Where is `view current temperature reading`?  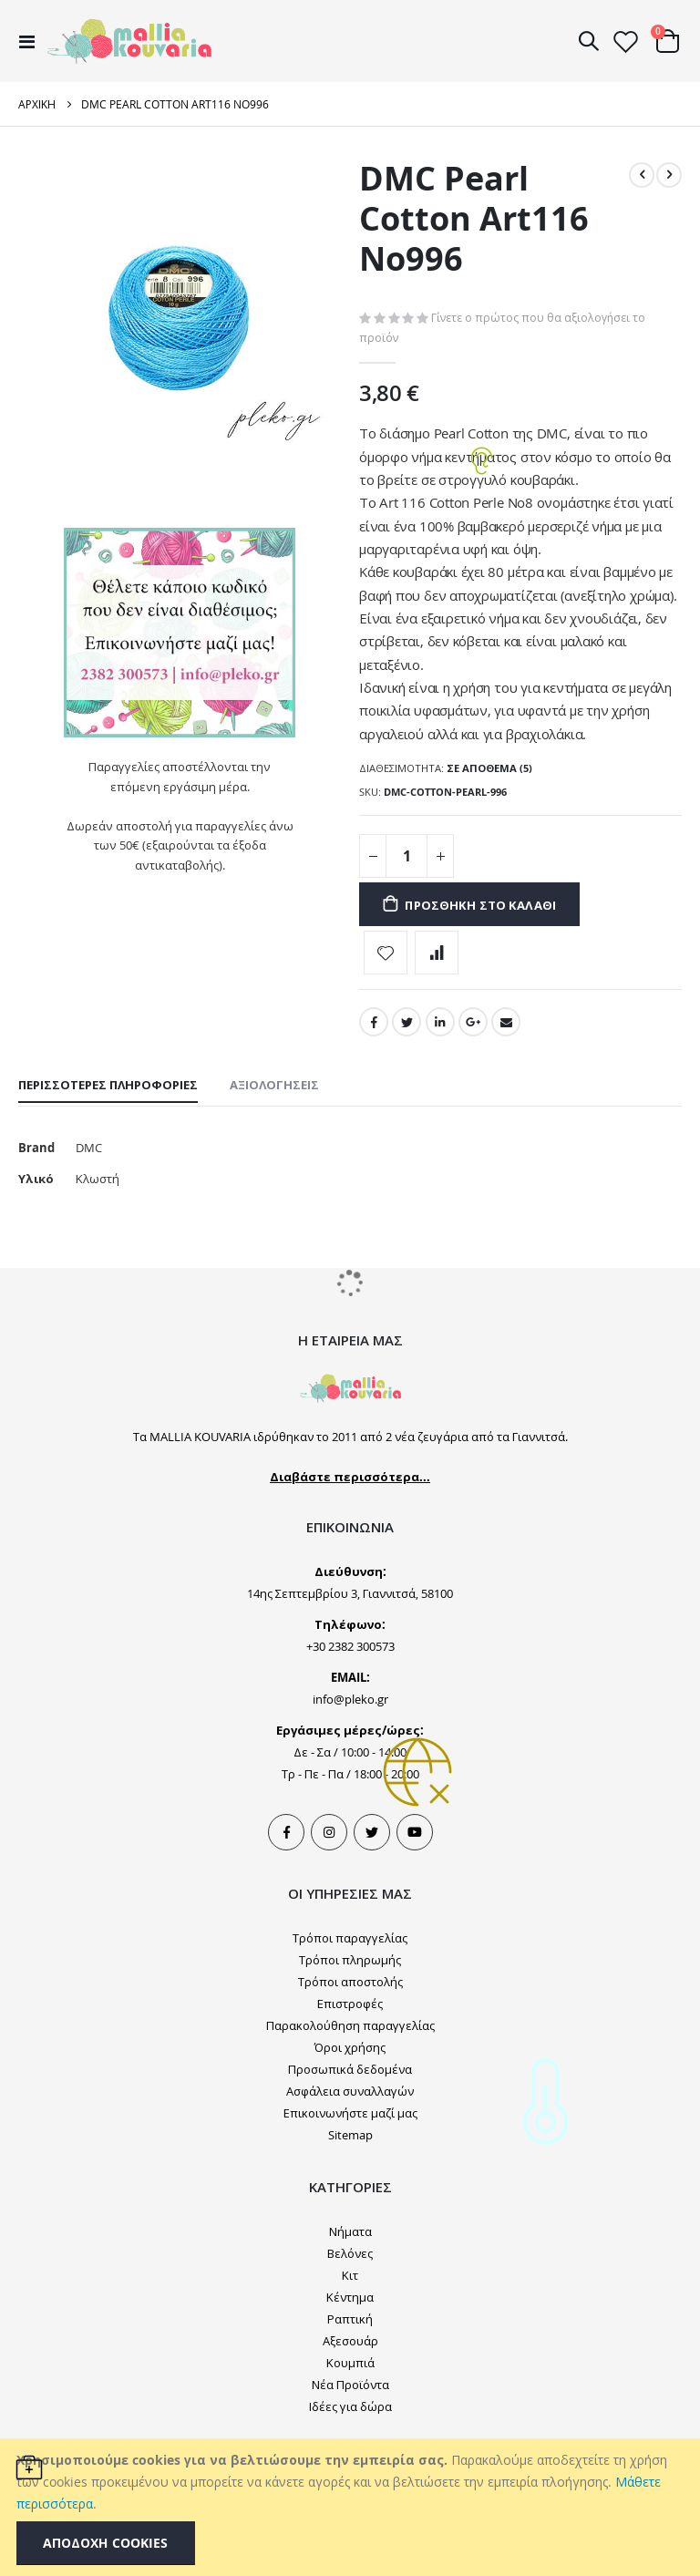
view current temperature reading is located at coordinates (545, 2101).